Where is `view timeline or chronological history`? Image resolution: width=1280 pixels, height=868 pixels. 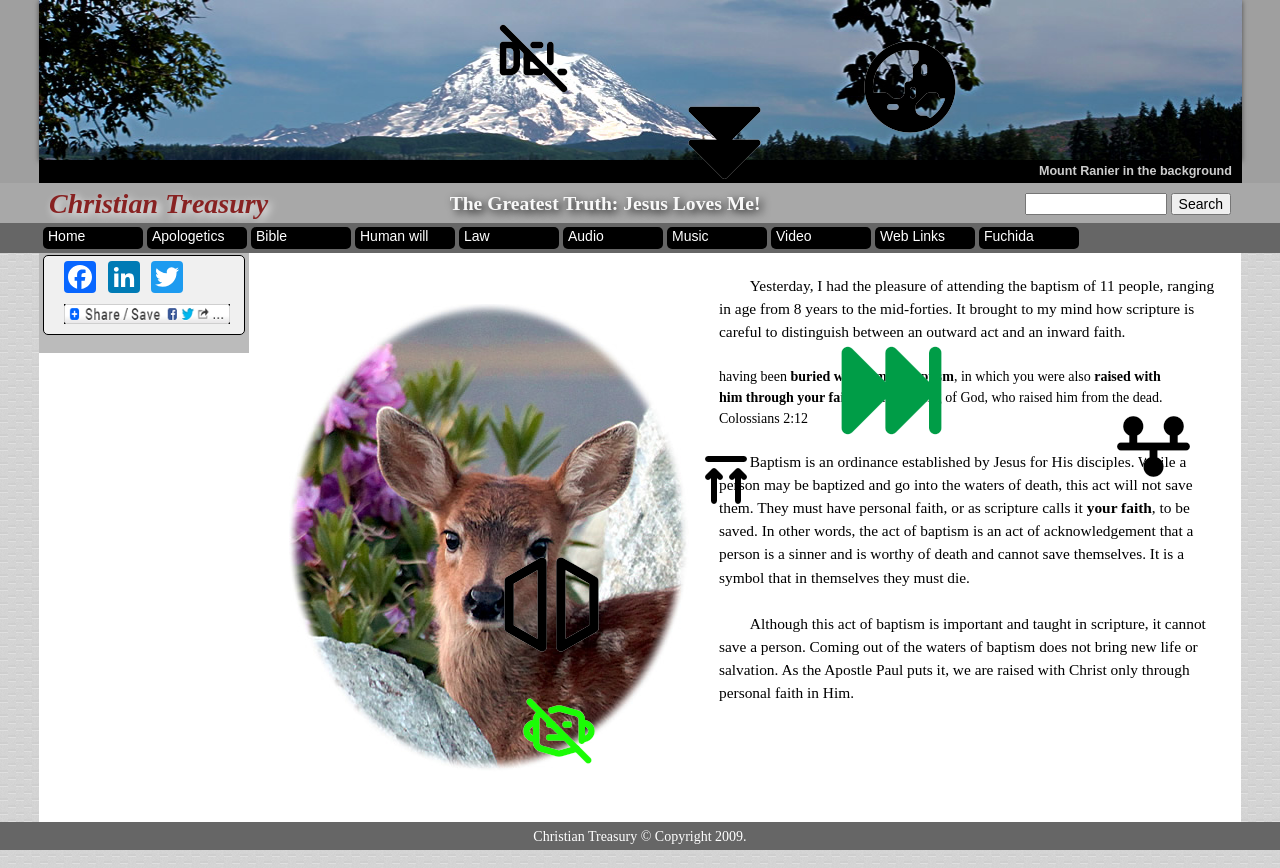 view timeline or chronological history is located at coordinates (1153, 446).